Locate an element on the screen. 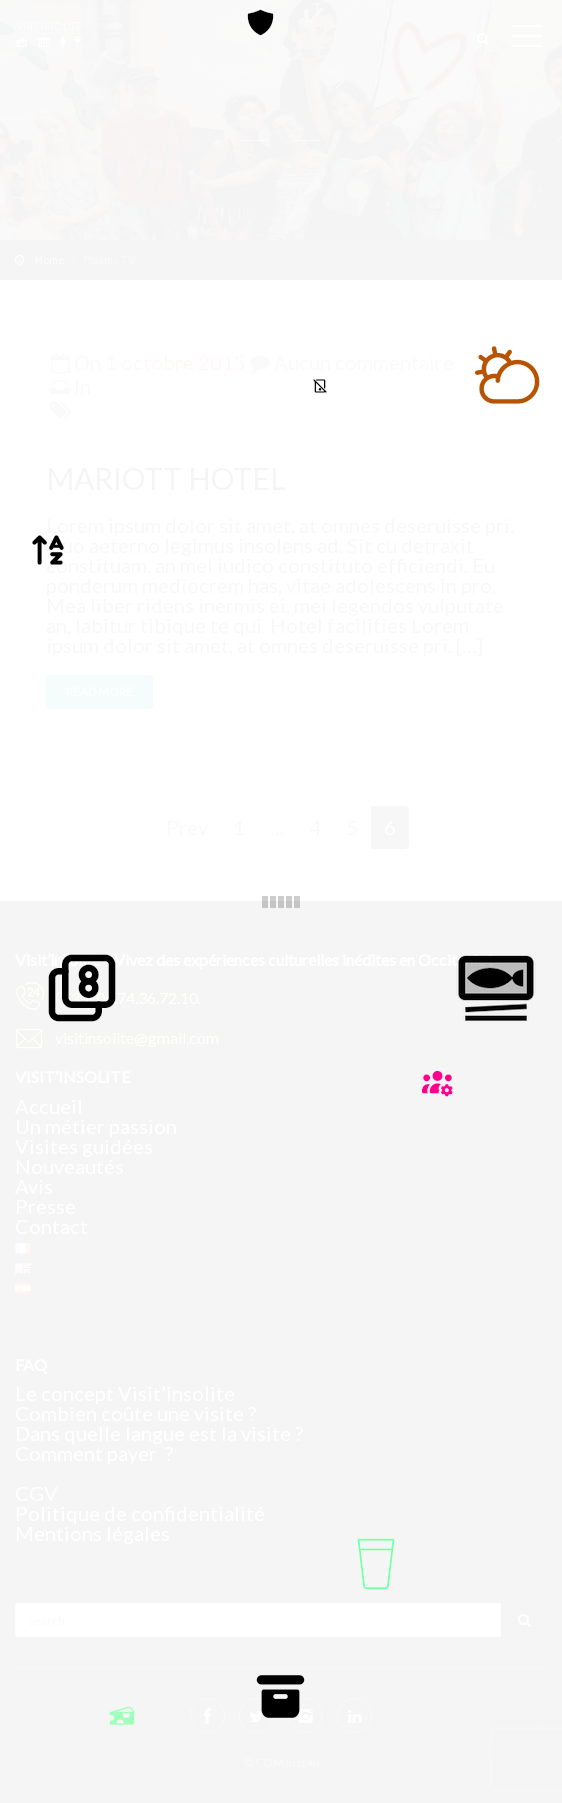  view item 8 in a collection is located at coordinates (82, 988).